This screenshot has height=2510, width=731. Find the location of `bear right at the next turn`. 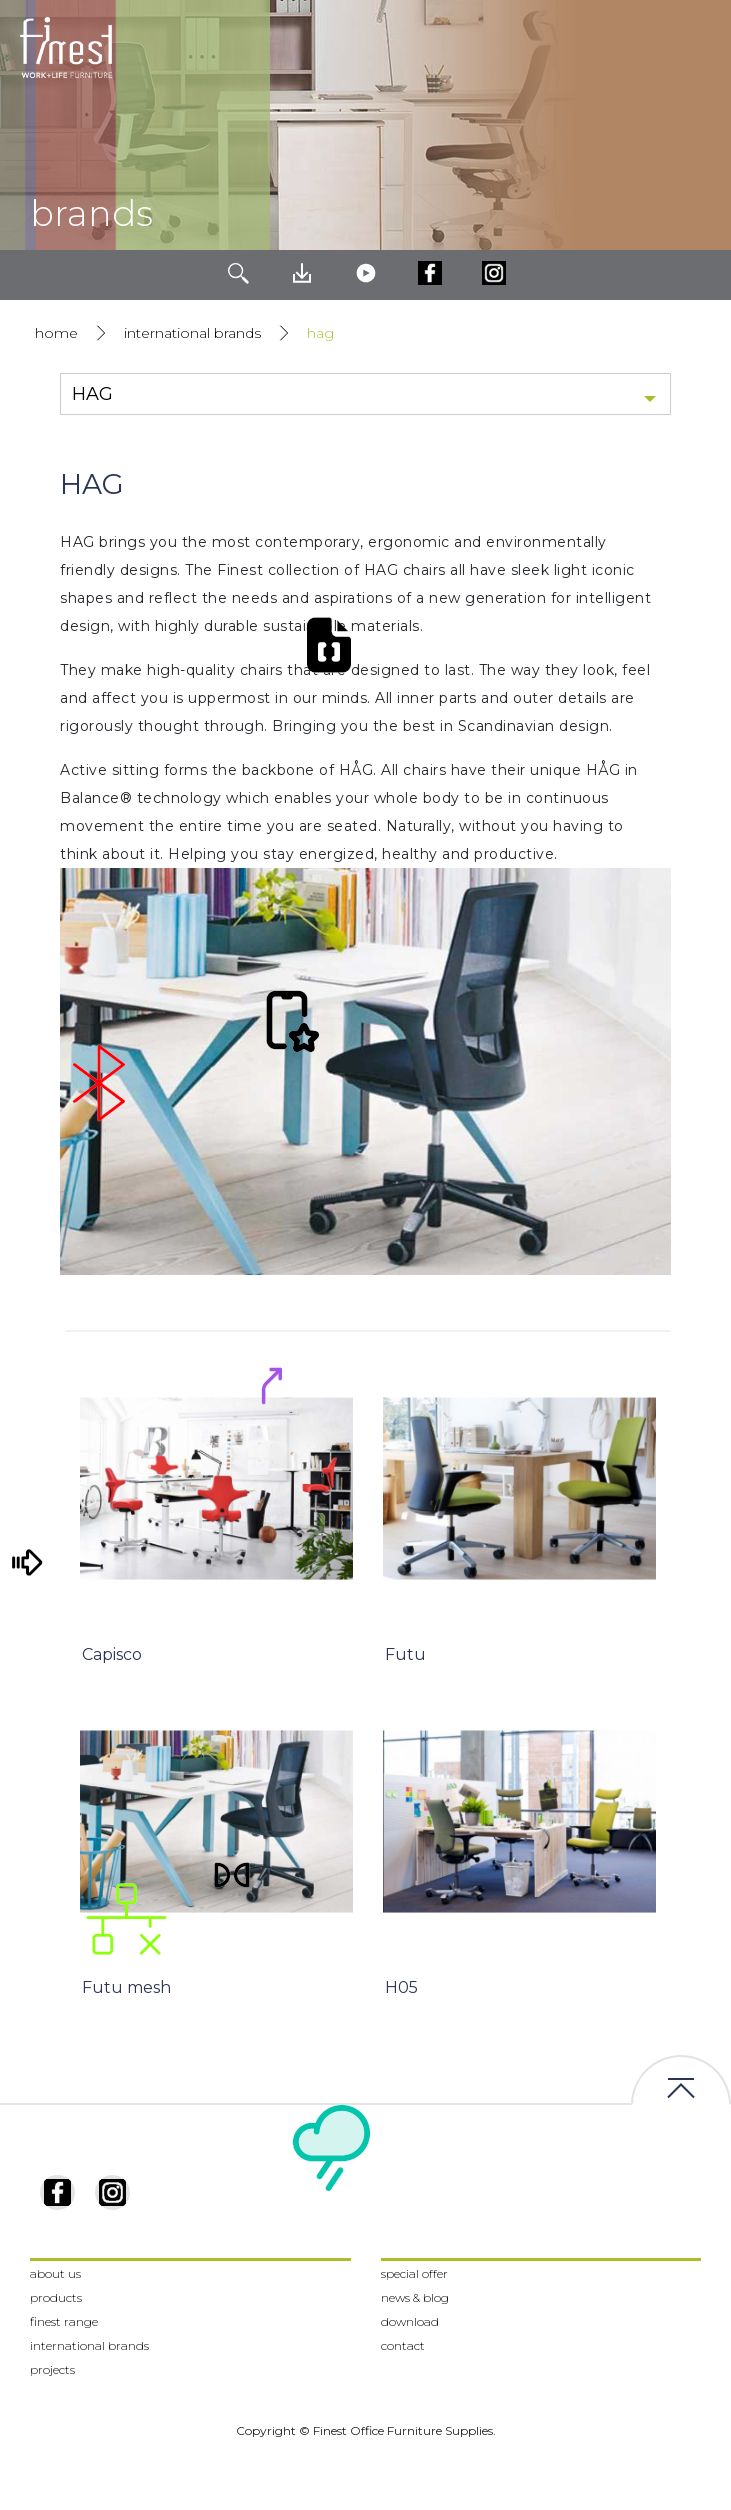

bear right at the next turn is located at coordinates (271, 1386).